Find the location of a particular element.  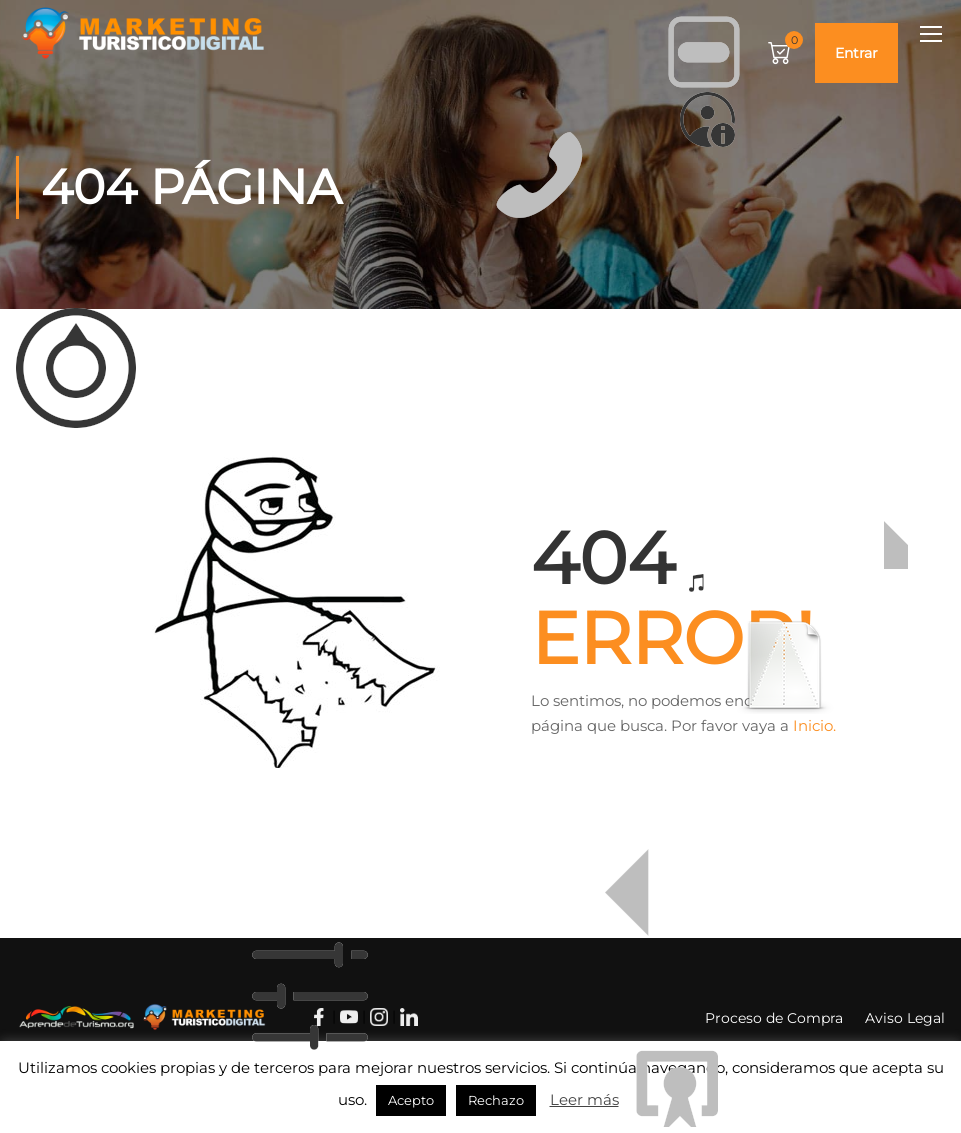

open the music app is located at coordinates (696, 583).